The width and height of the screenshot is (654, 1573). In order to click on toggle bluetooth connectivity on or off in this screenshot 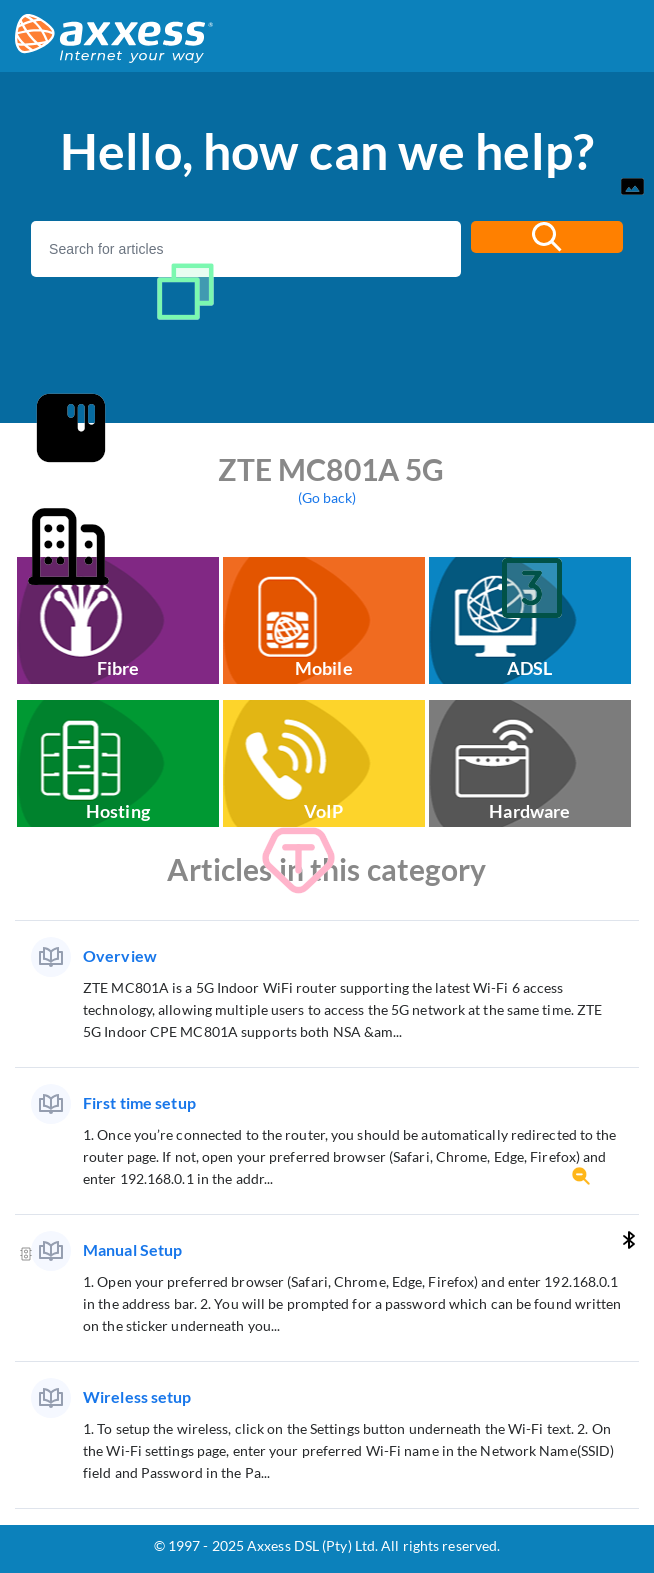, I will do `click(629, 1240)`.